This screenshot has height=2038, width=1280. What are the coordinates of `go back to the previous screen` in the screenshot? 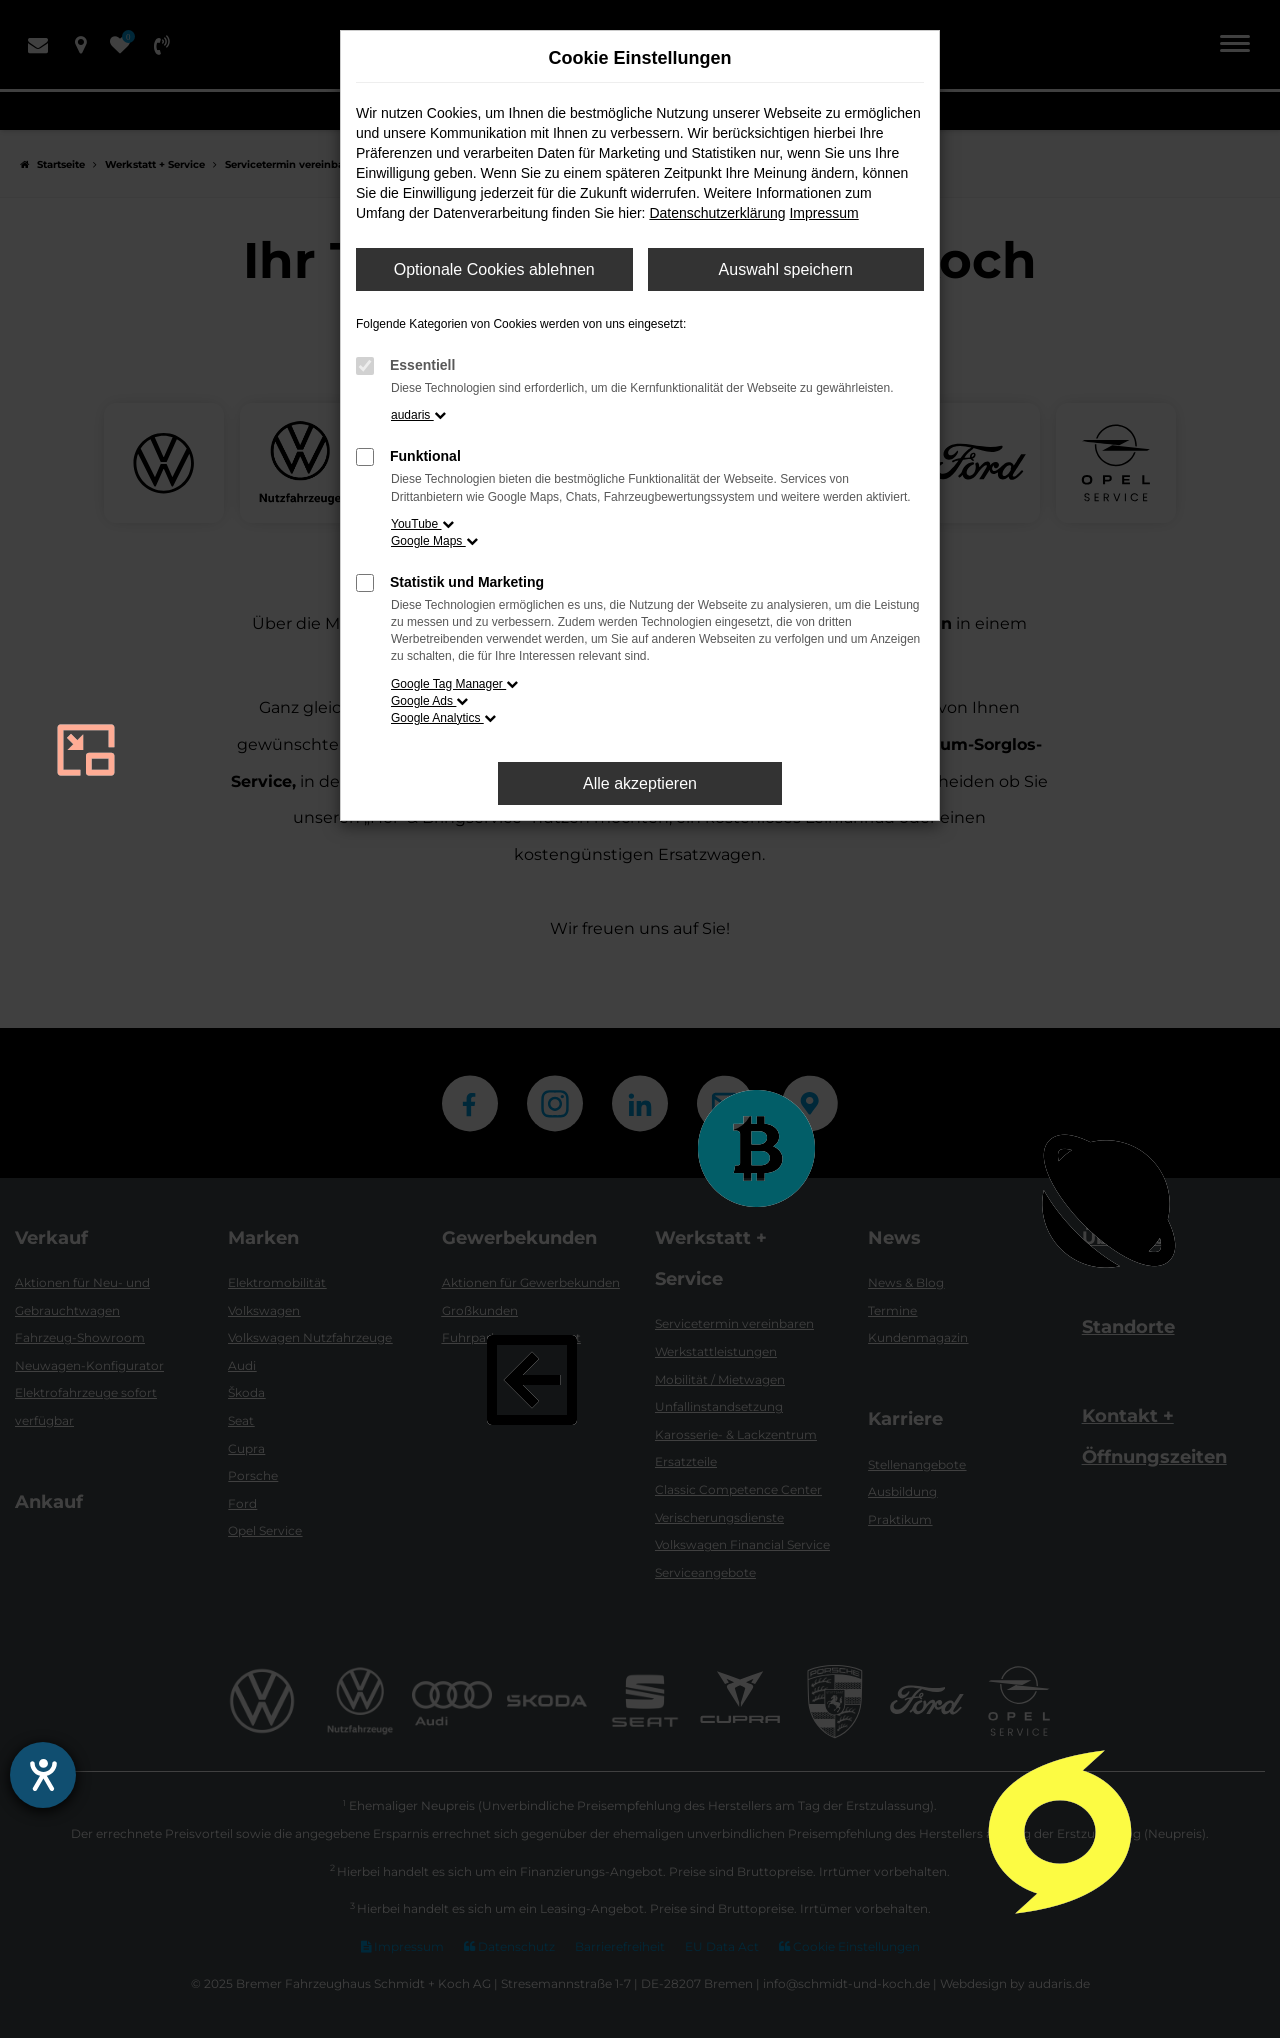 It's located at (532, 1380).